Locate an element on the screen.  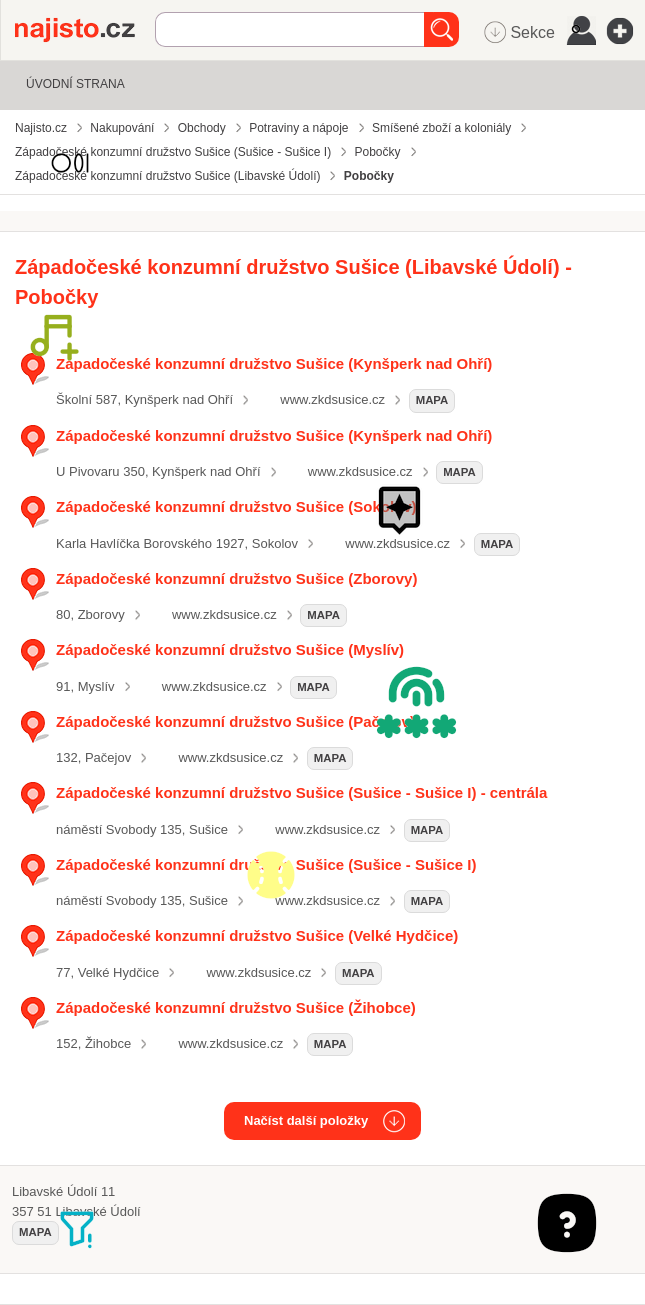
access help or support is located at coordinates (567, 1223).